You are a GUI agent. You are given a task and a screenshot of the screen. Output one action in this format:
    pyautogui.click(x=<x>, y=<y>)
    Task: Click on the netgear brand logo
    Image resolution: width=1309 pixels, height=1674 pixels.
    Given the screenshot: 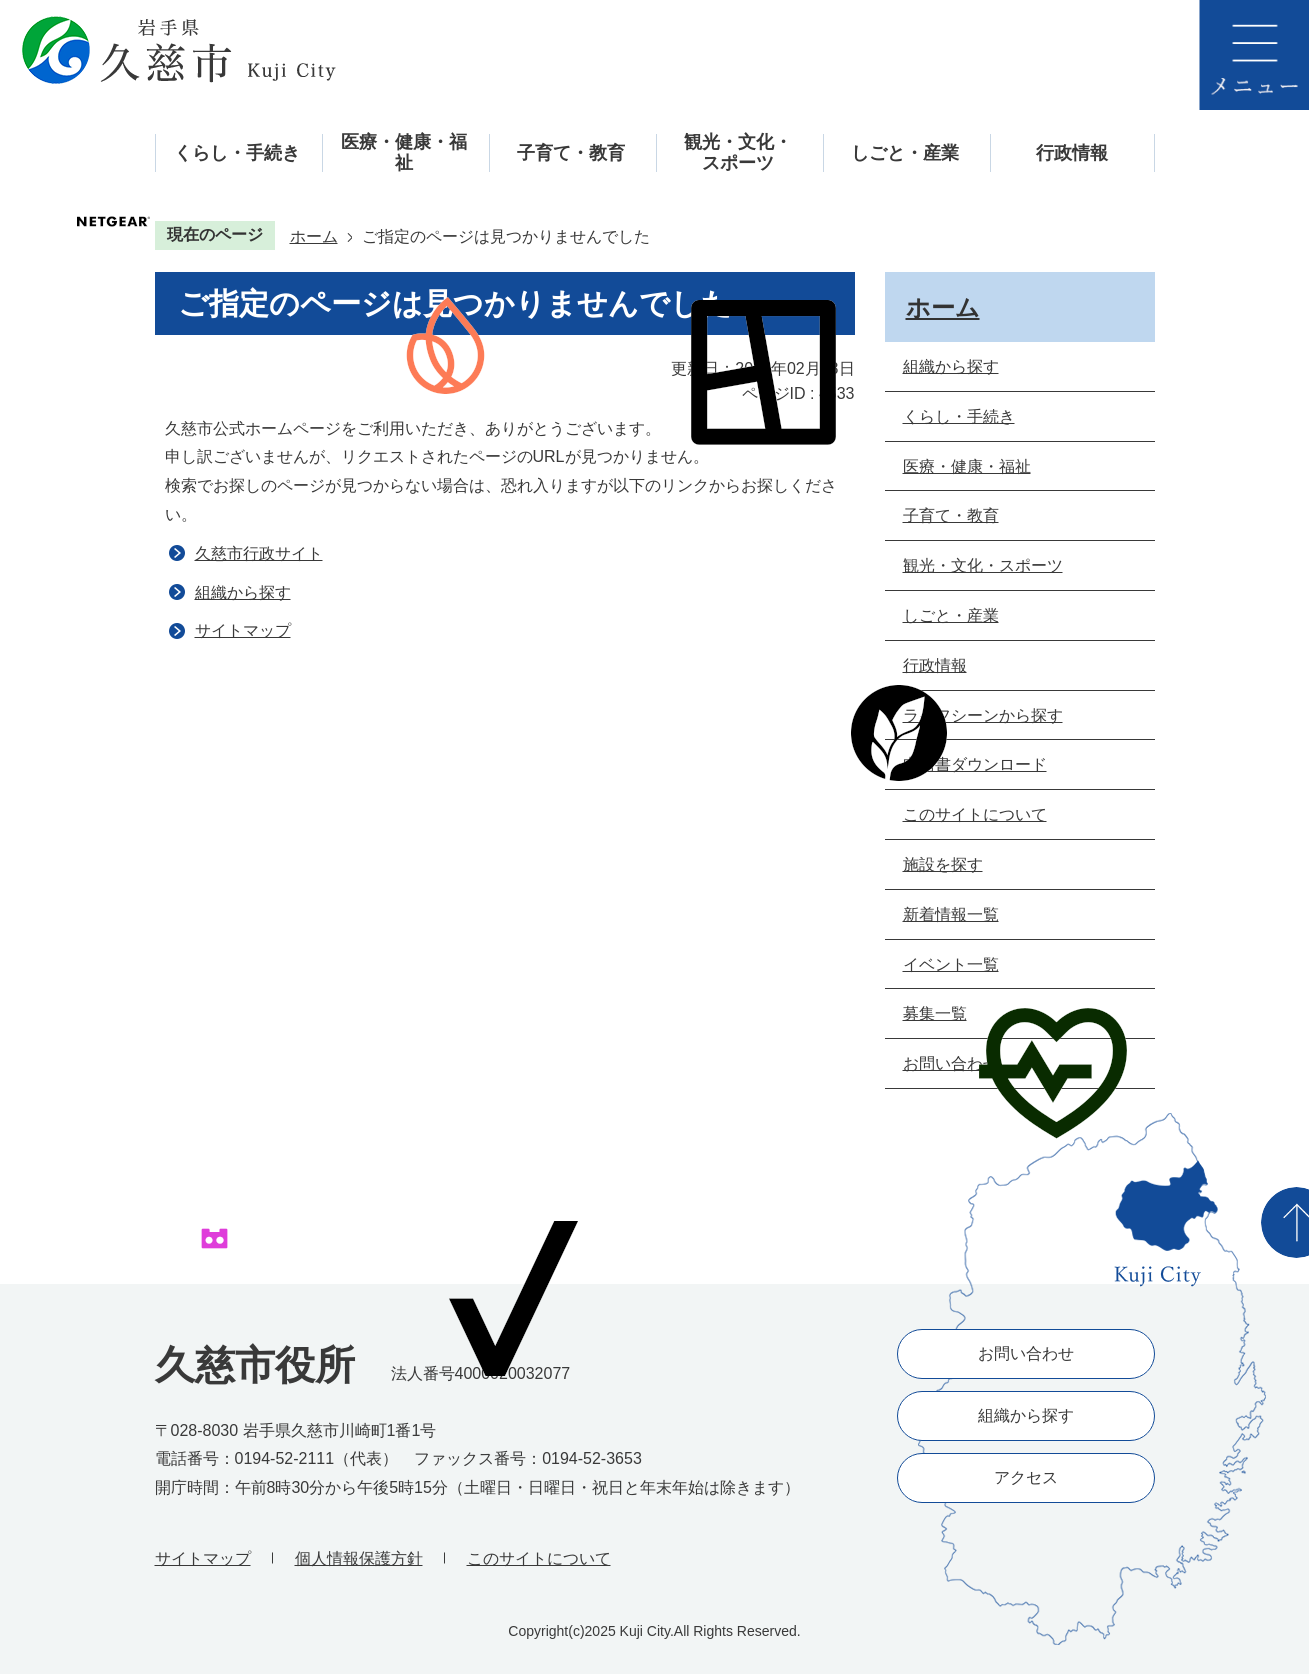 What is the action you would take?
    pyautogui.click(x=113, y=221)
    